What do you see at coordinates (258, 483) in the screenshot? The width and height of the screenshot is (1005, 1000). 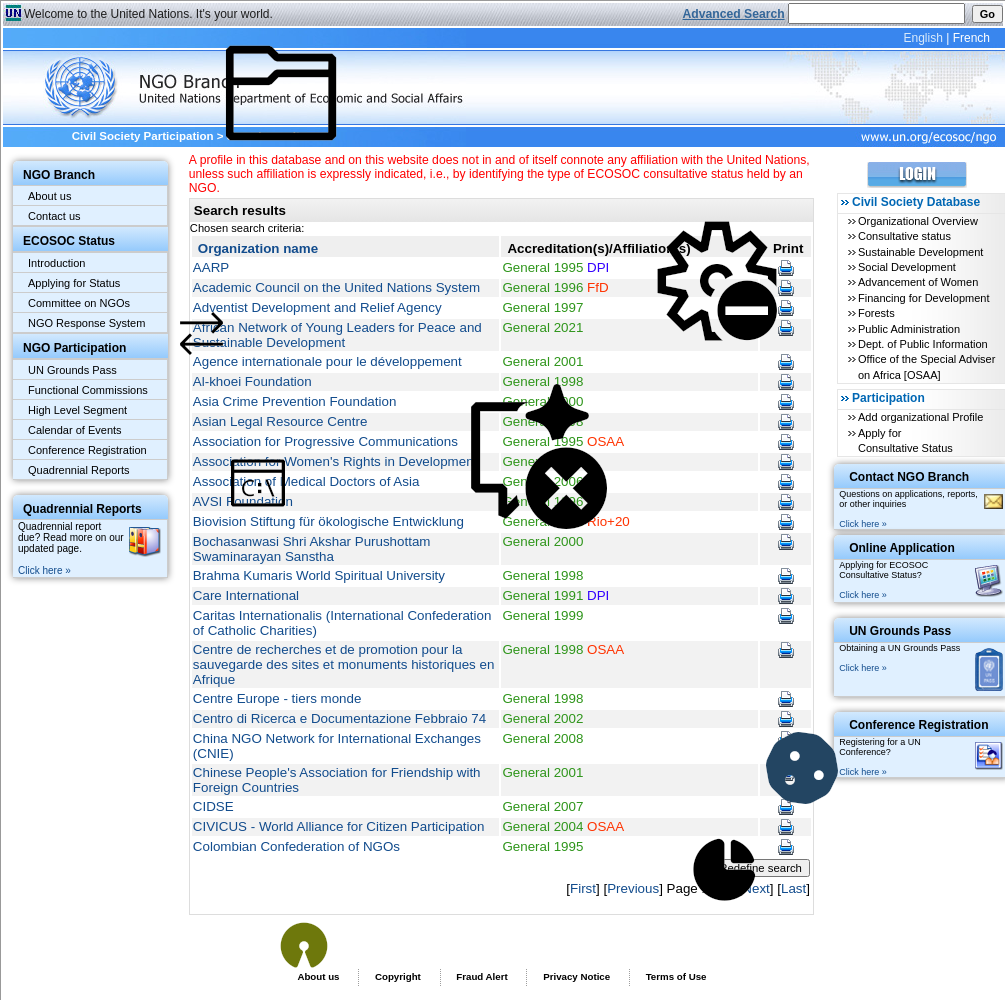 I see `open command prompt terminal` at bounding box center [258, 483].